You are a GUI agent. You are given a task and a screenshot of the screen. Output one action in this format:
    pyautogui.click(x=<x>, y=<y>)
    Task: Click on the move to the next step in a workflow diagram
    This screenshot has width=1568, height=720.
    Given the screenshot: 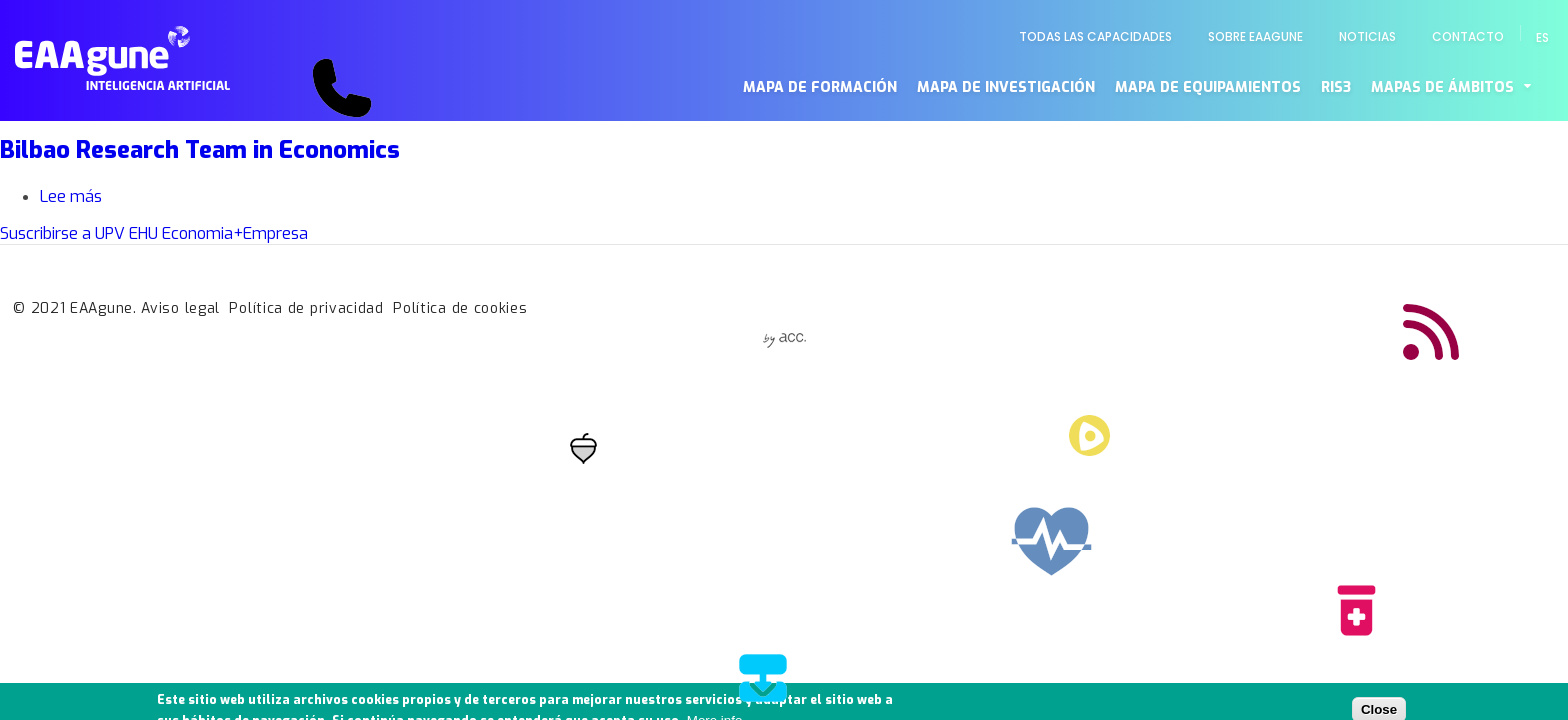 What is the action you would take?
    pyautogui.click(x=763, y=678)
    